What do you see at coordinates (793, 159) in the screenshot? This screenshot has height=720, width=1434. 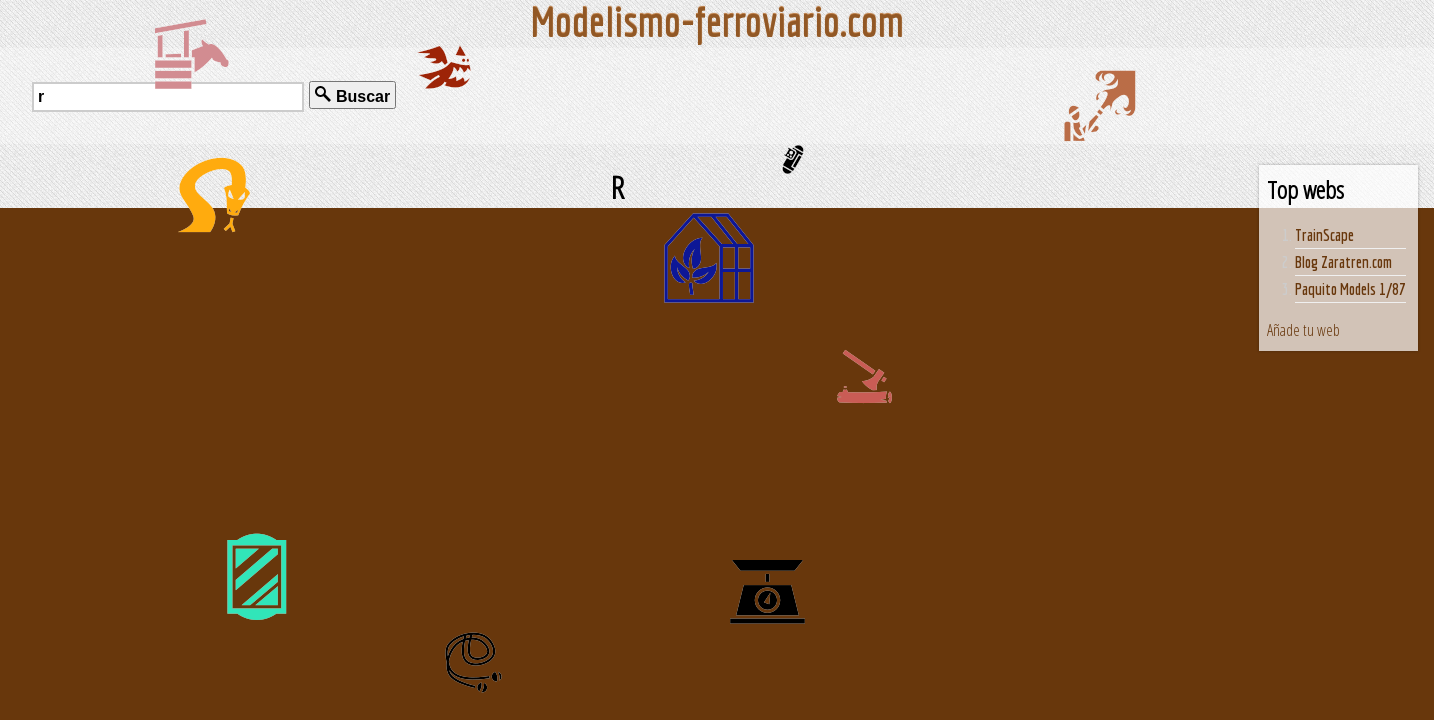 I see `access fuel or resource storage` at bounding box center [793, 159].